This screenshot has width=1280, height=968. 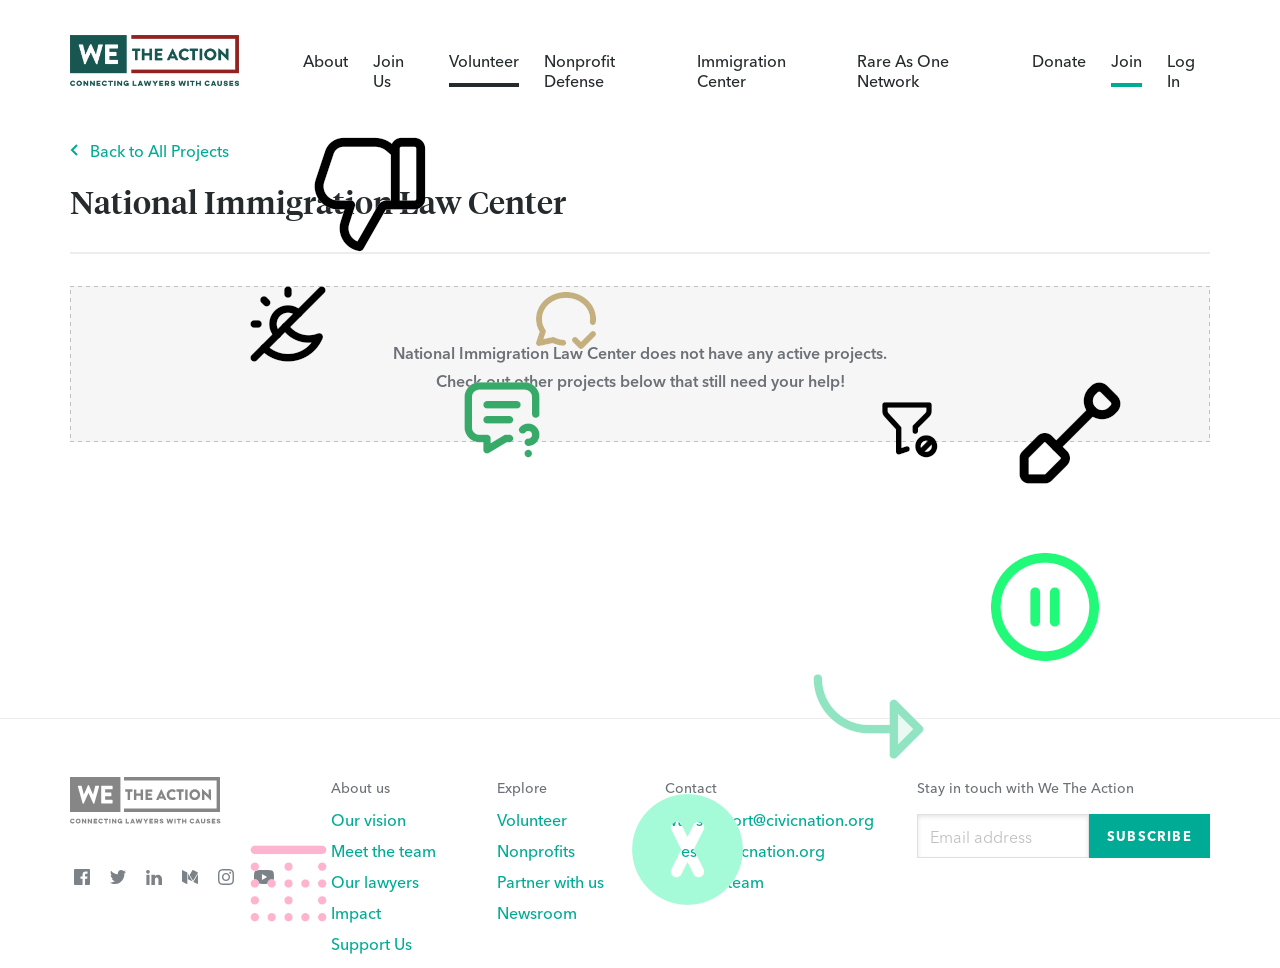 I want to click on reply to a message or comment, so click(x=868, y=716).